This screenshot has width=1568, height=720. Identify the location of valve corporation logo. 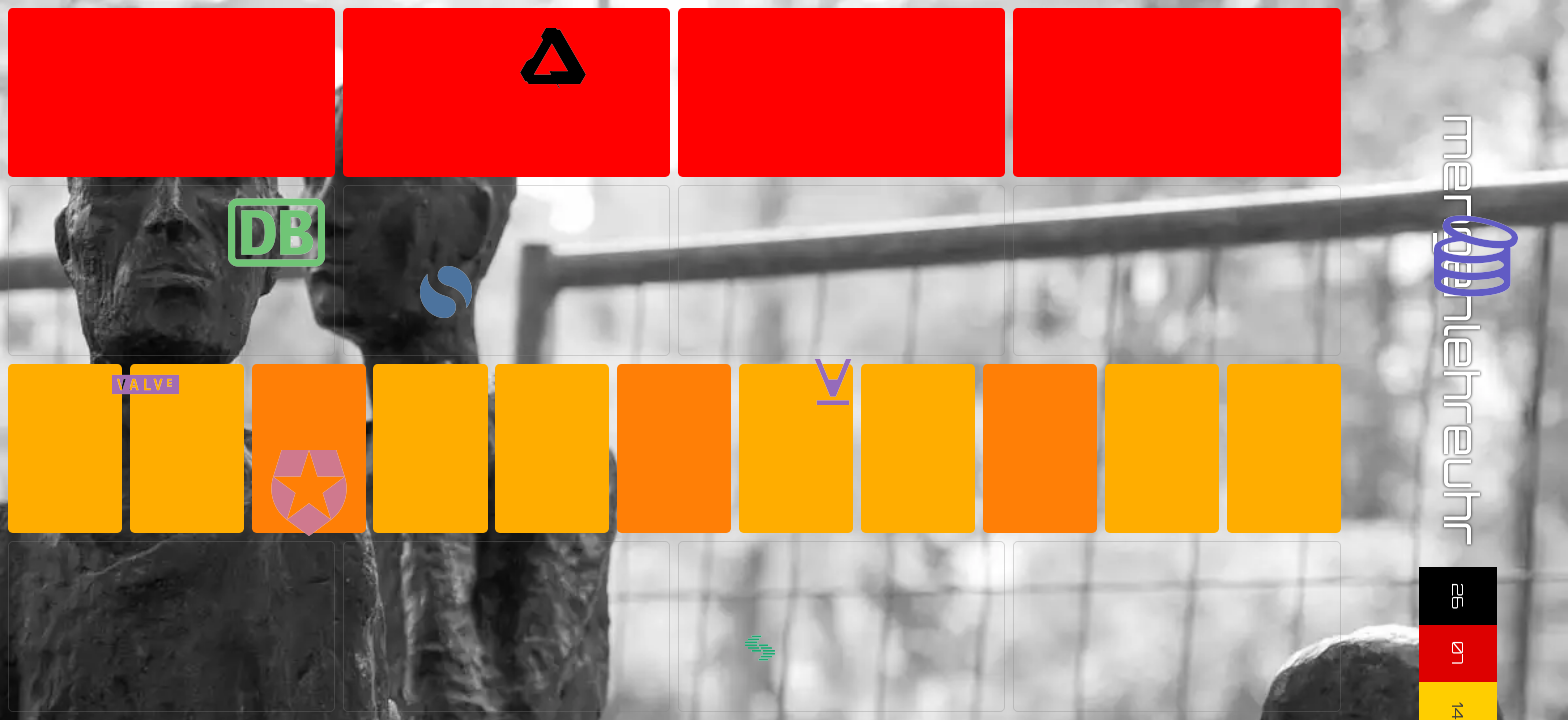
(145, 384).